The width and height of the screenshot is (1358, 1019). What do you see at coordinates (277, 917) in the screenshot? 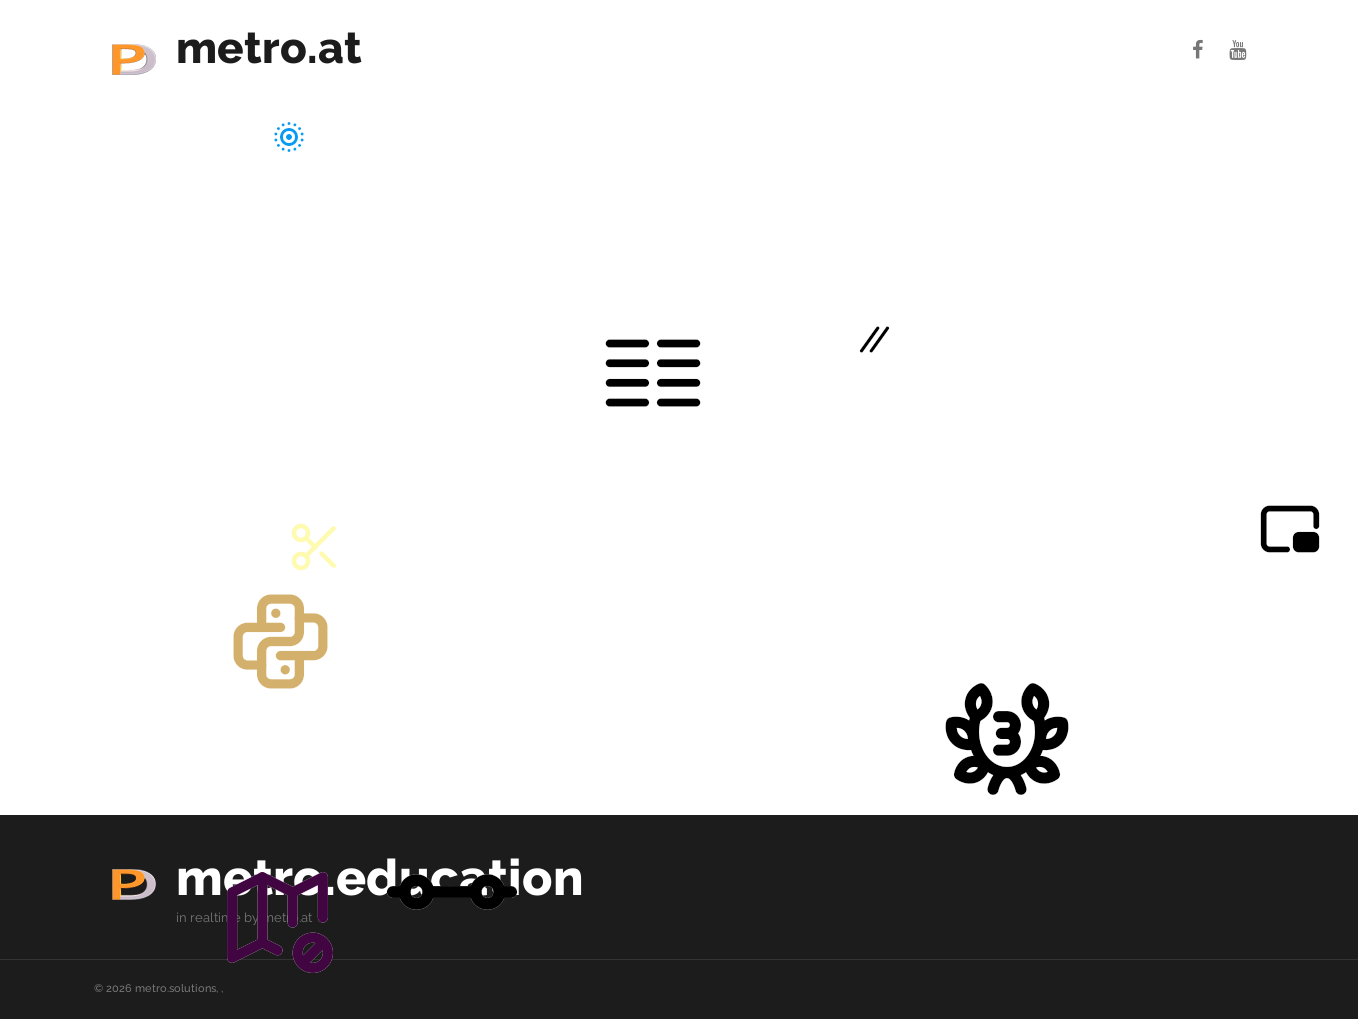
I see `cancel map navigation or directions` at bounding box center [277, 917].